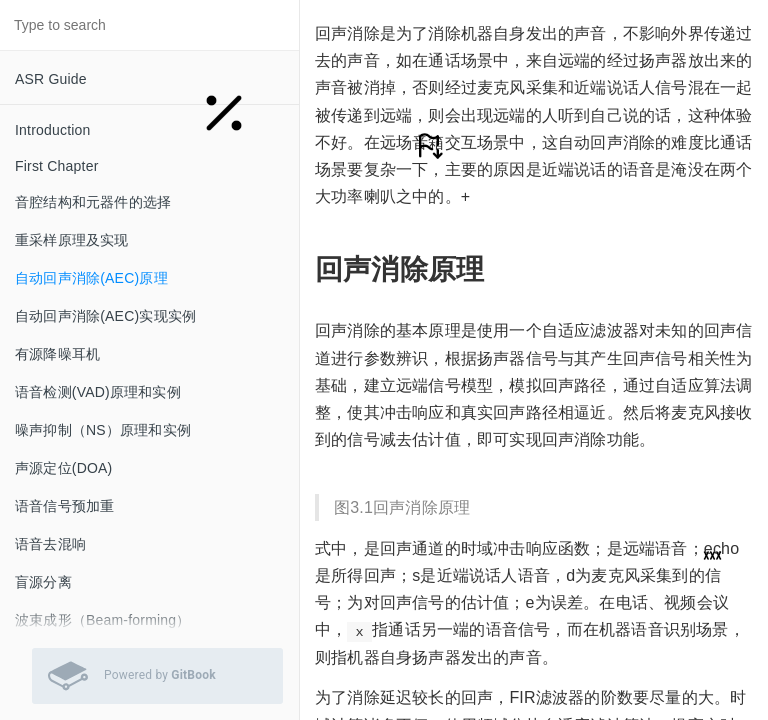  Describe the element at coordinates (224, 113) in the screenshot. I see `view or apply a discount` at that location.